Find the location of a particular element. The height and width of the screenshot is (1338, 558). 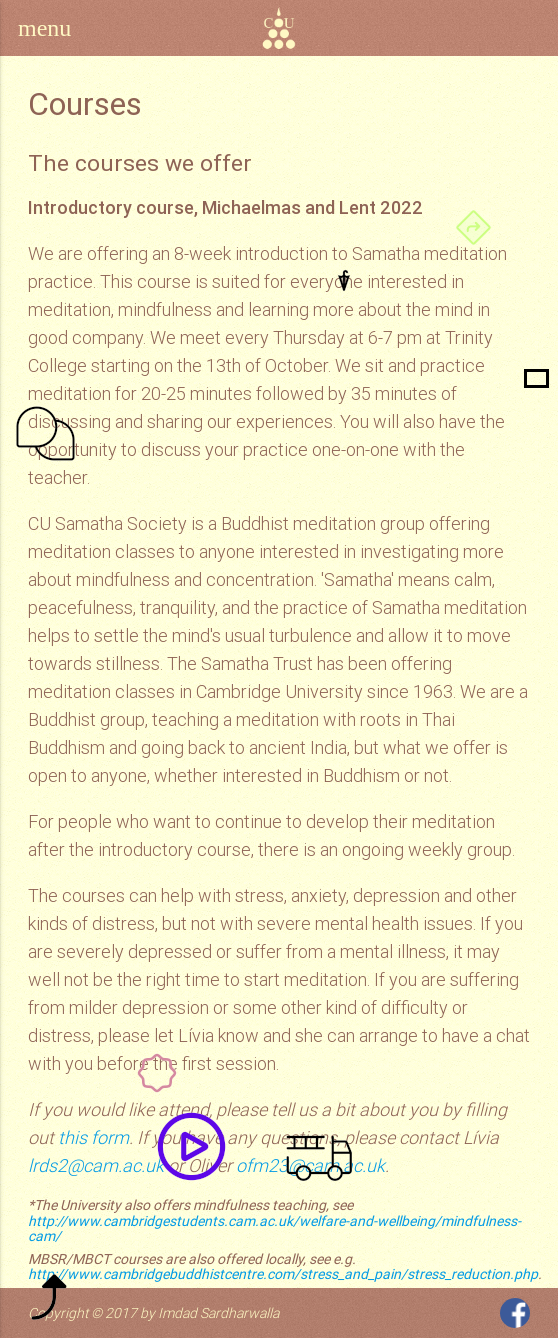

indicates a turn or direction in navigation is located at coordinates (473, 227).